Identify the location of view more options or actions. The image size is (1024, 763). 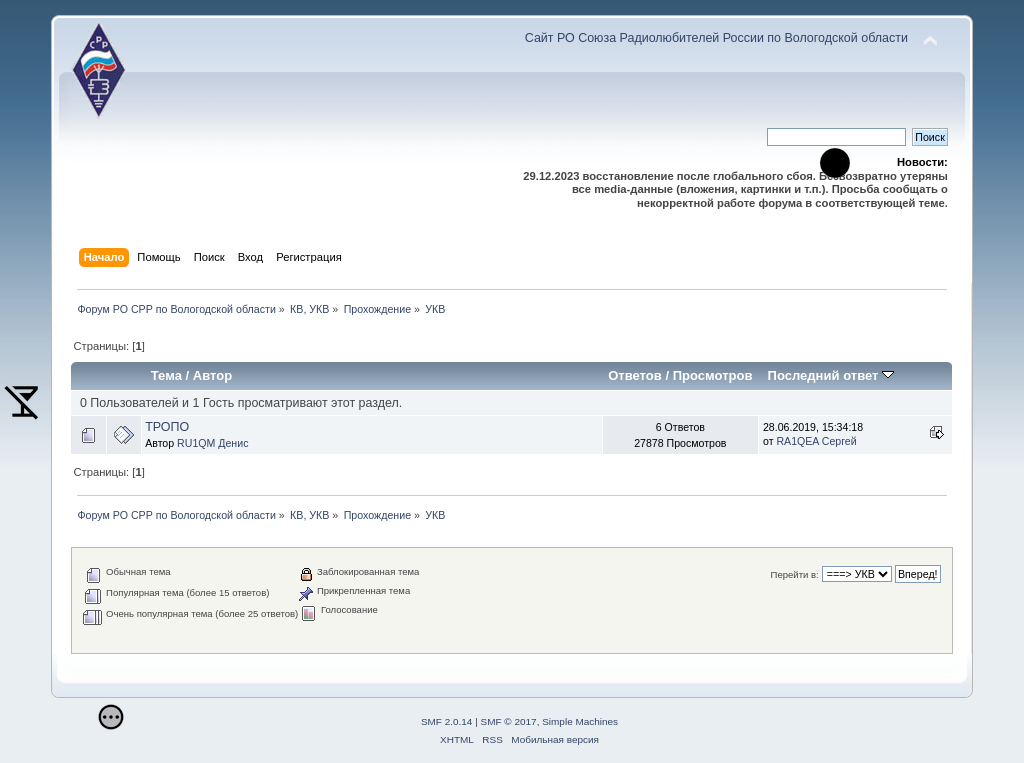
(111, 717).